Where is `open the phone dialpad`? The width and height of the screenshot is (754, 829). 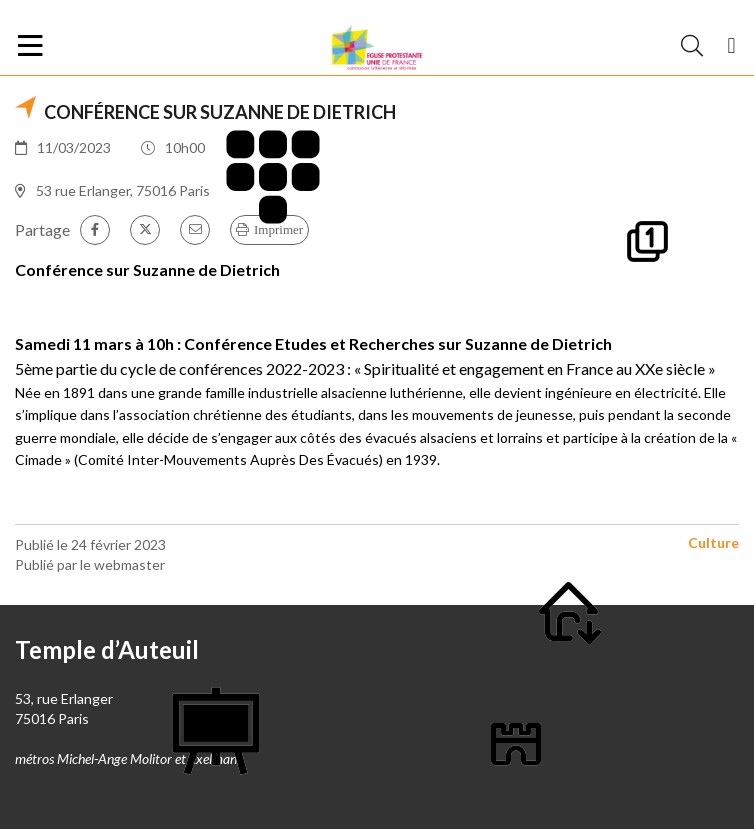
open the phone dialpad is located at coordinates (273, 177).